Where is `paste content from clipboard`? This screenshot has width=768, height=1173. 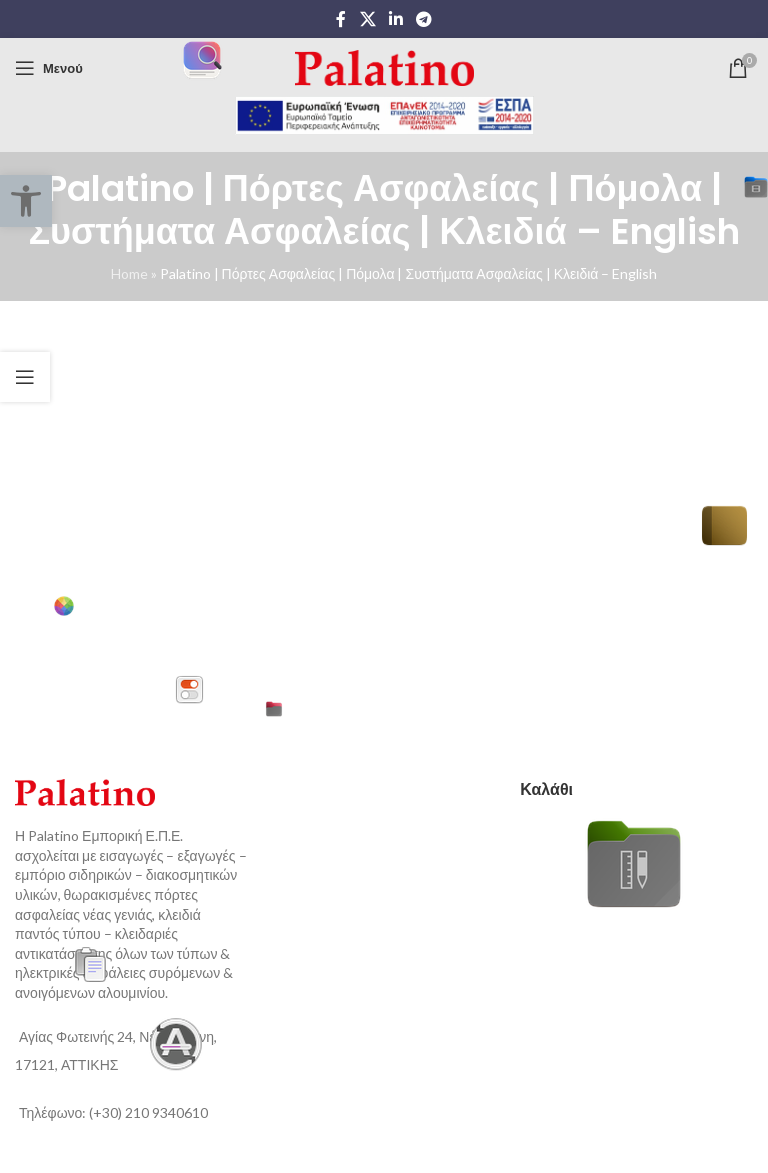
paste content from clipboard is located at coordinates (90, 964).